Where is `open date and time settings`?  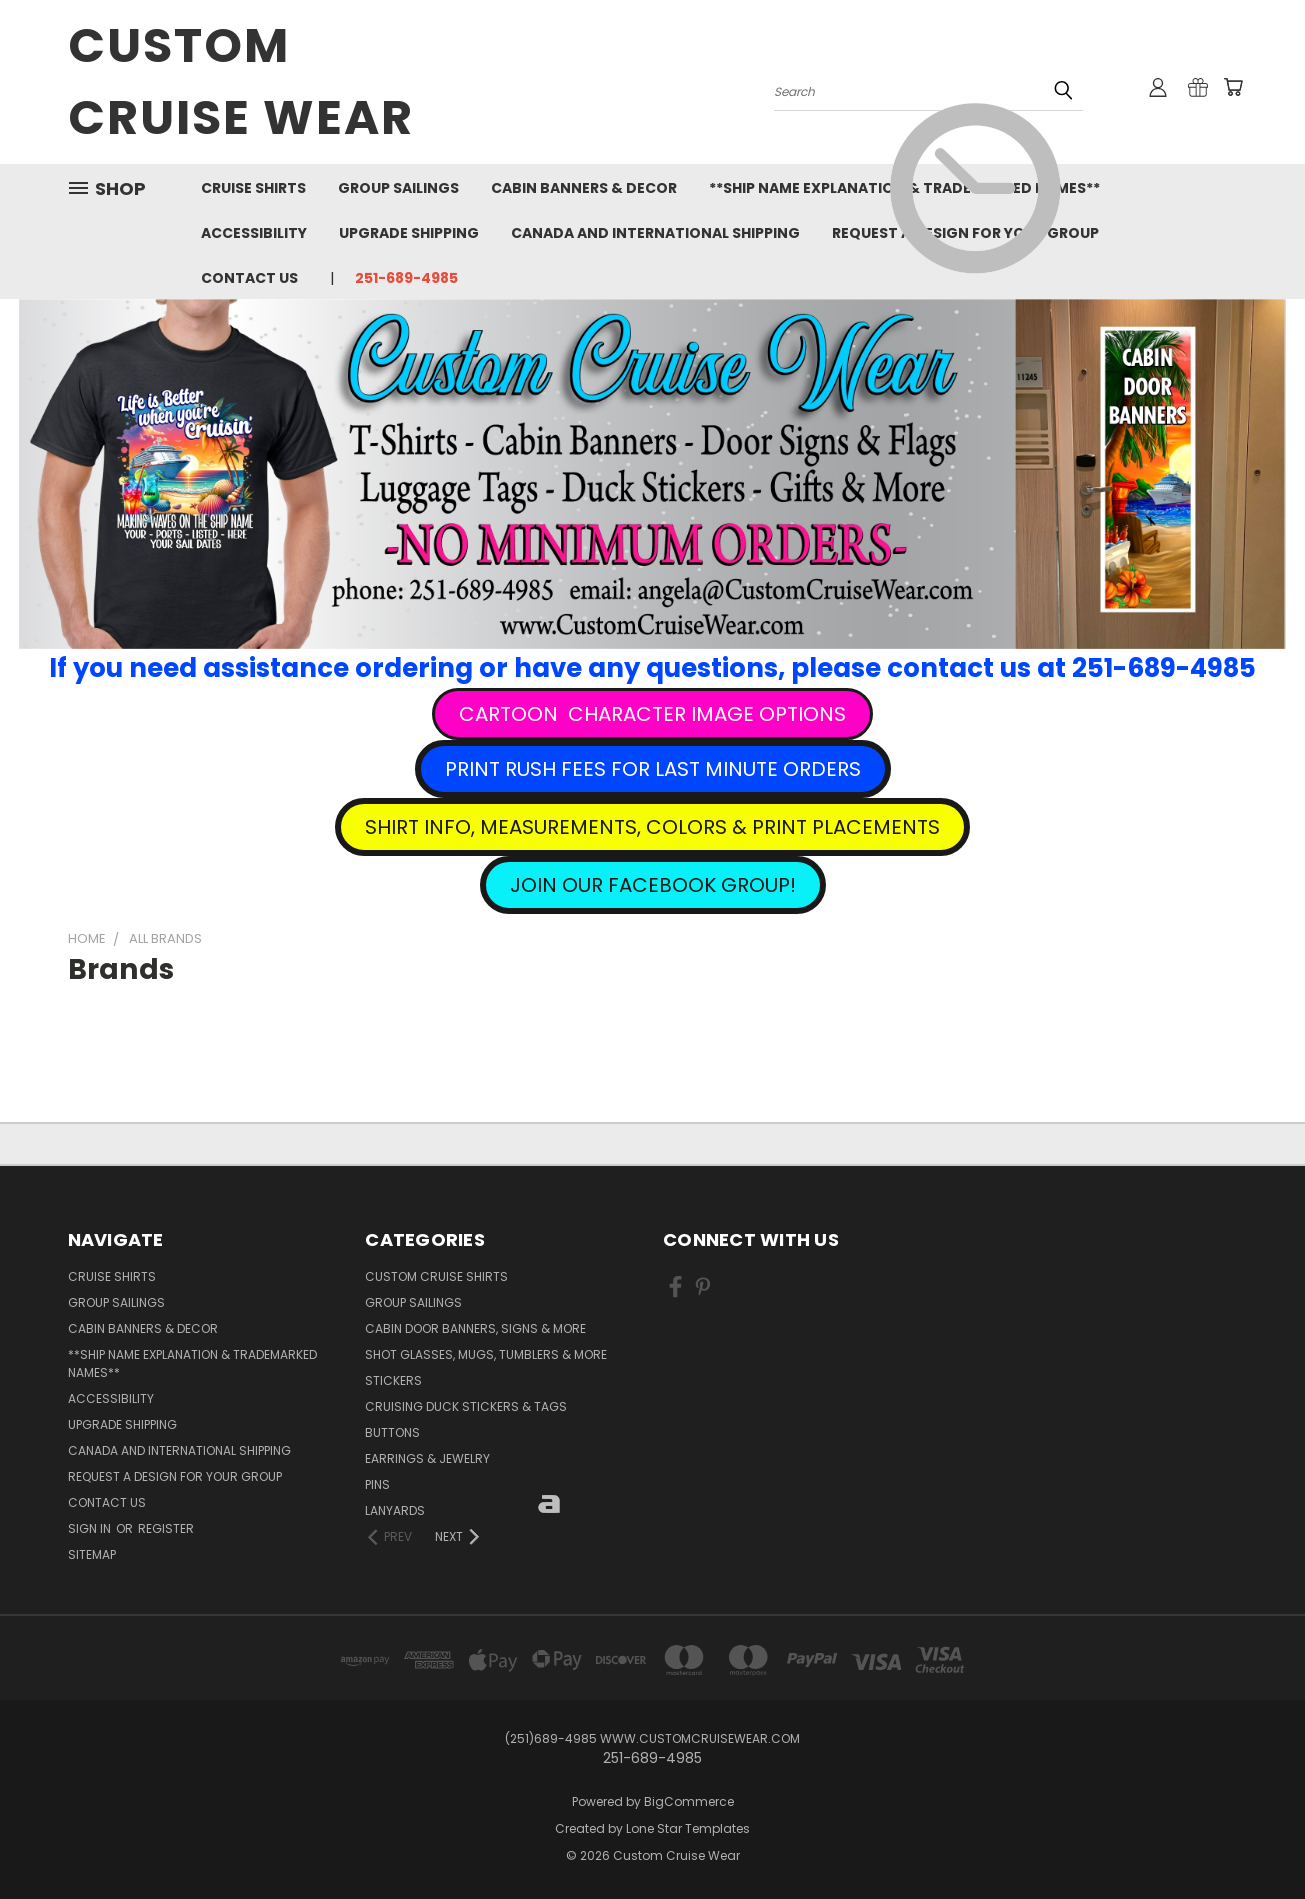 open date and time settings is located at coordinates (981, 194).